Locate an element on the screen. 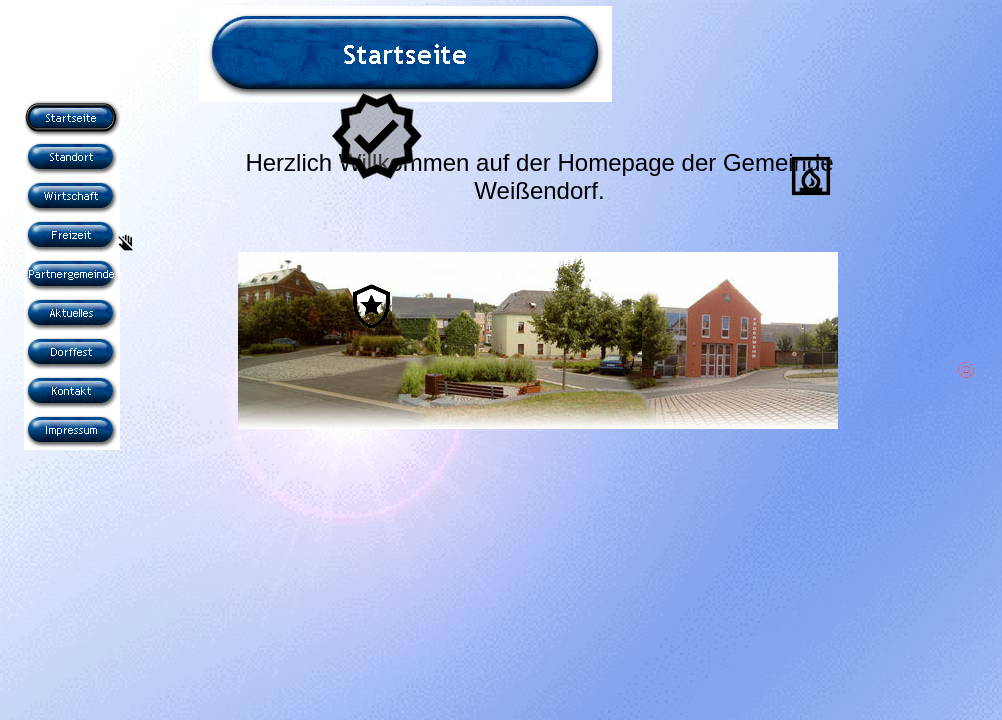  do not touch - touchscreen disabled is located at coordinates (126, 243).